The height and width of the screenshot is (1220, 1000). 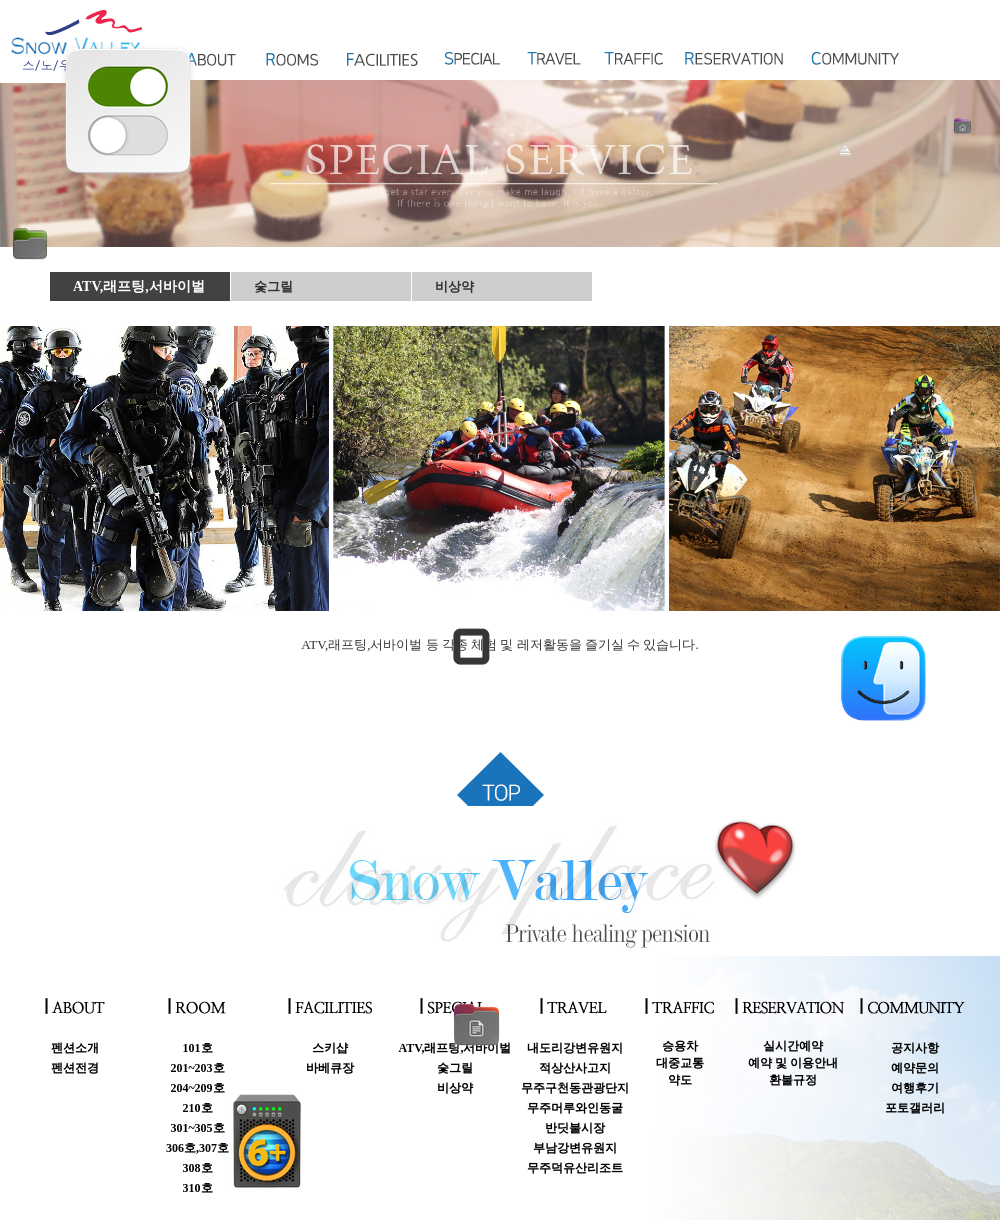 What do you see at coordinates (30, 243) in the screenshot?
I see `open folder containing files` at bounding box center [30, 243].